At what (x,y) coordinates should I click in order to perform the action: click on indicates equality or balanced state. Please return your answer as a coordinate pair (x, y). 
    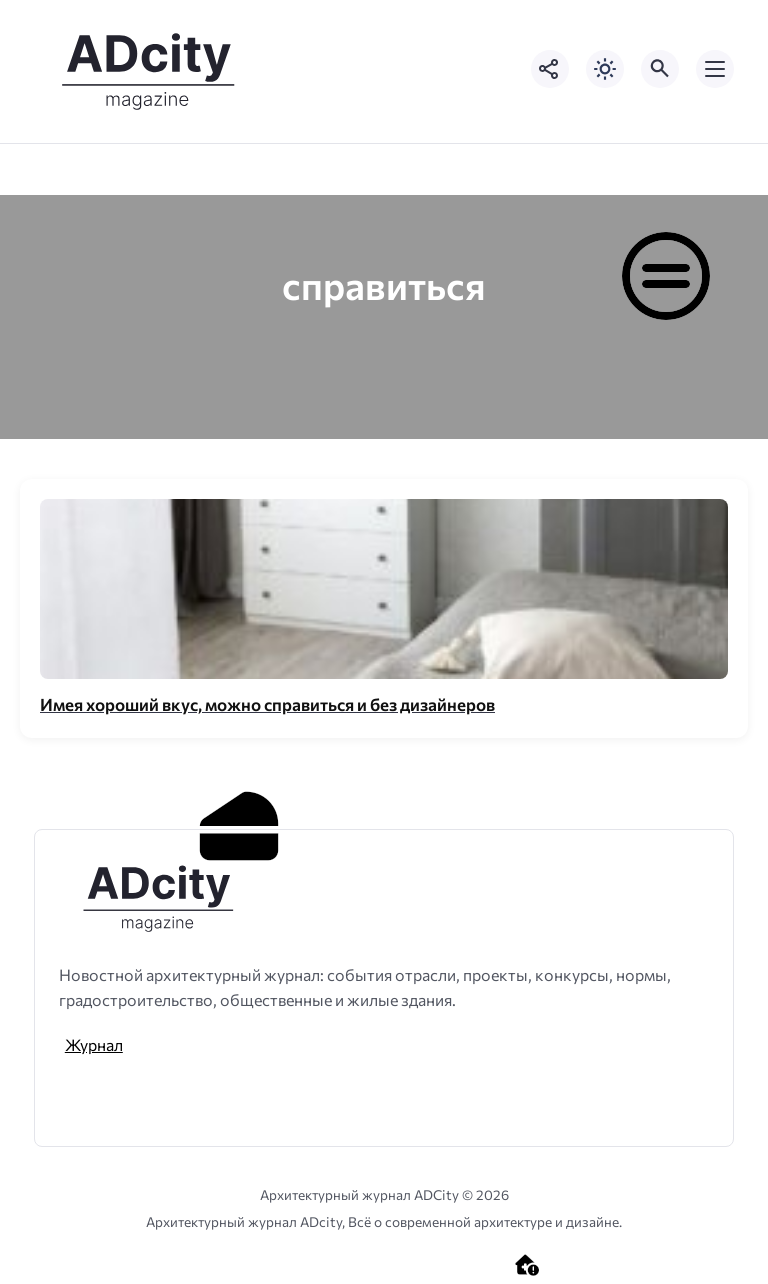
    Looking at the image, I should click on (666, 276).